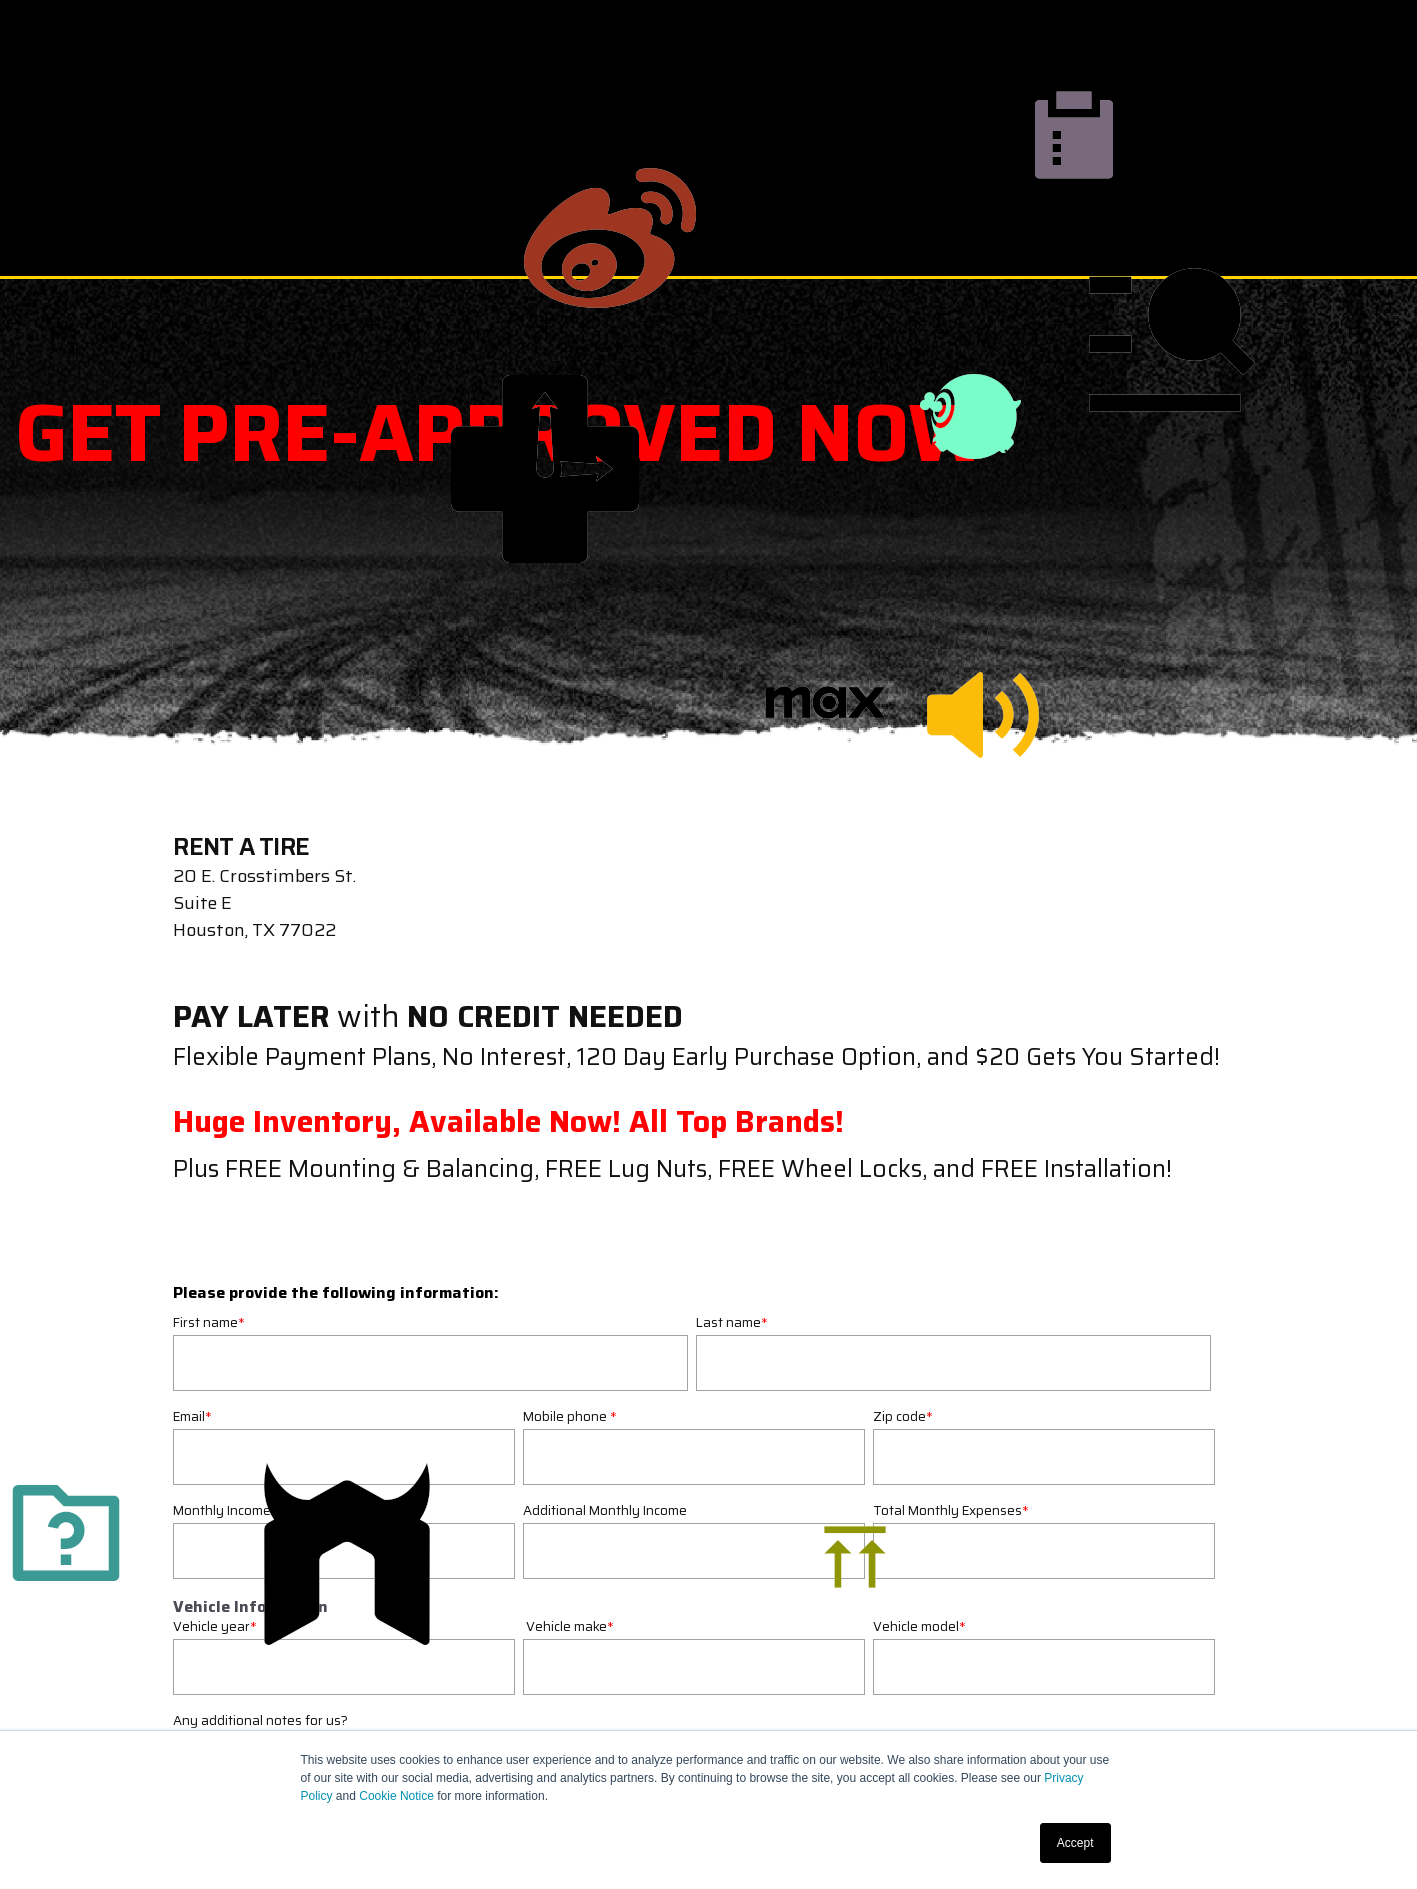 This screenshot has width=1417, height=1889. I want to click on access survey or feedback form, so click(1074, 135).